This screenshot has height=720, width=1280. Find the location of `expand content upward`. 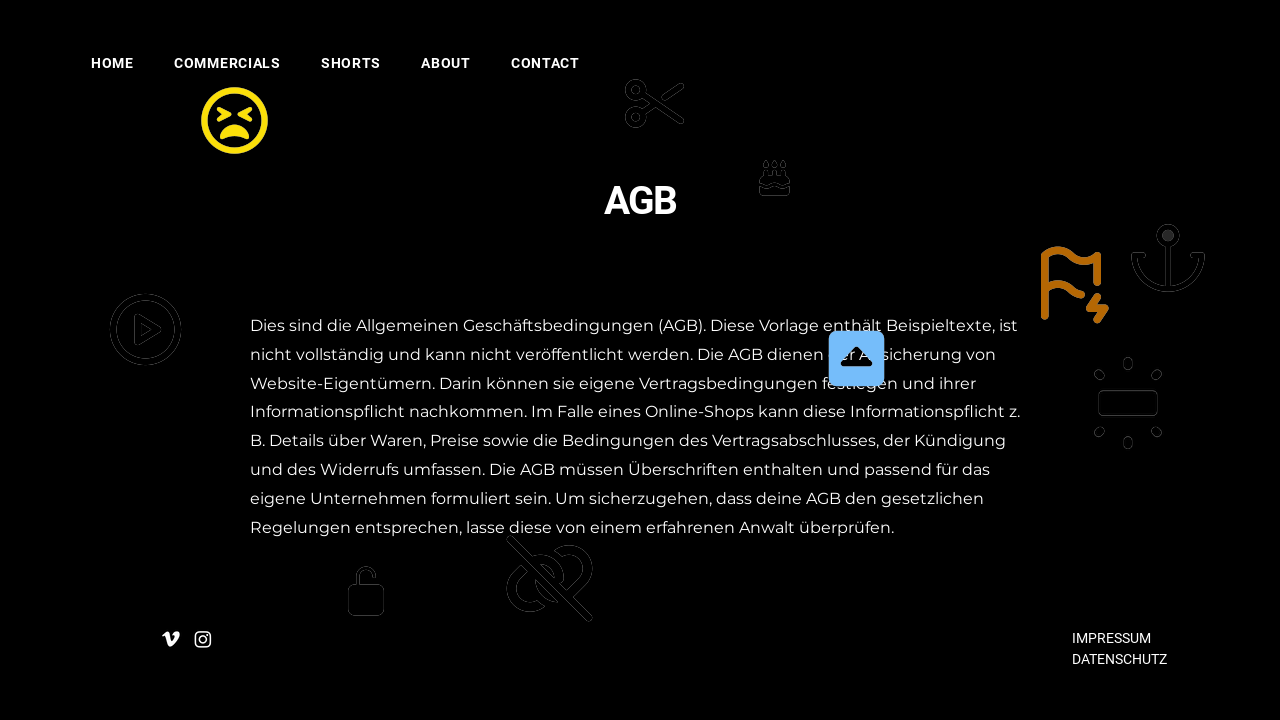

expand content upward is located at coordinates (856, 358).